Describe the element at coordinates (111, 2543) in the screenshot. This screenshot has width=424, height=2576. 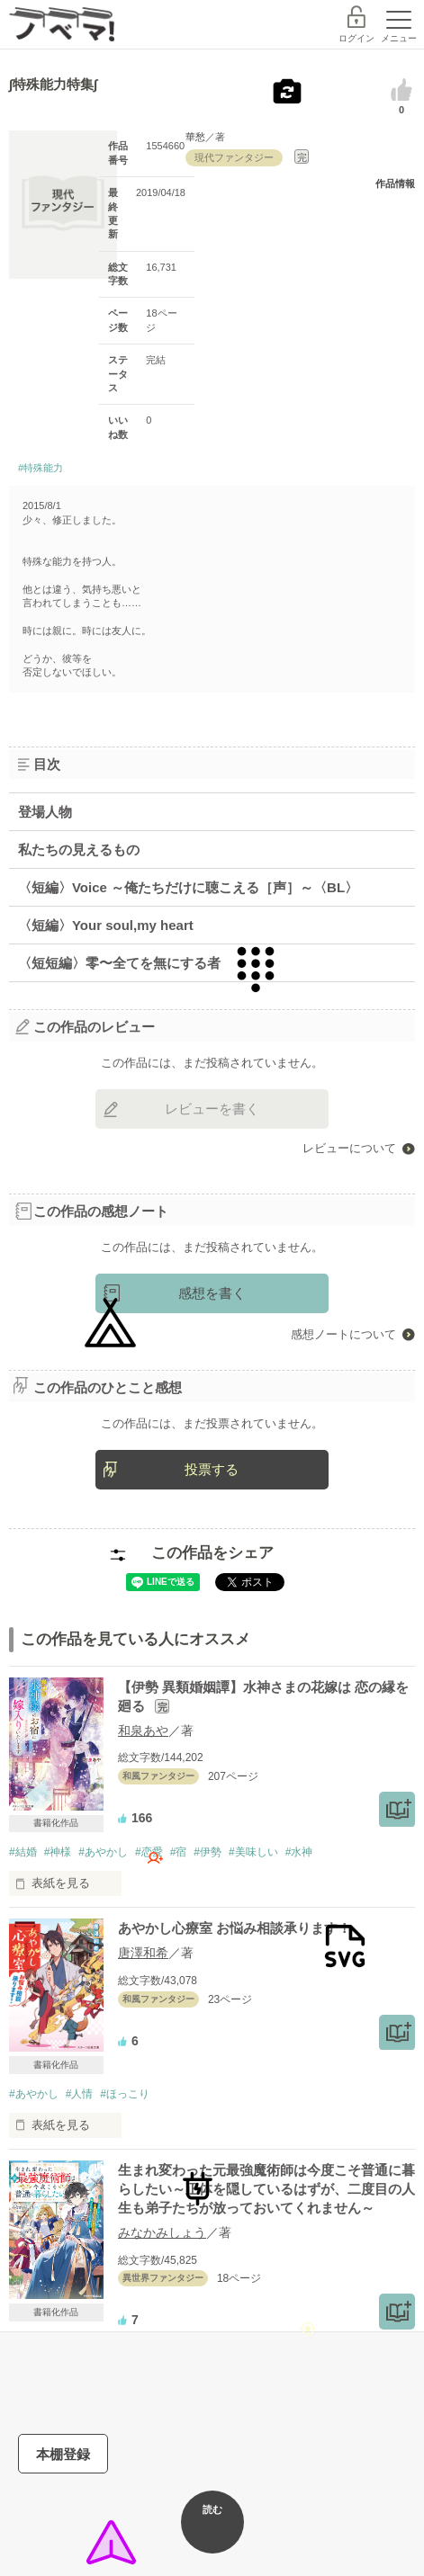
I see `send a message` at that location.